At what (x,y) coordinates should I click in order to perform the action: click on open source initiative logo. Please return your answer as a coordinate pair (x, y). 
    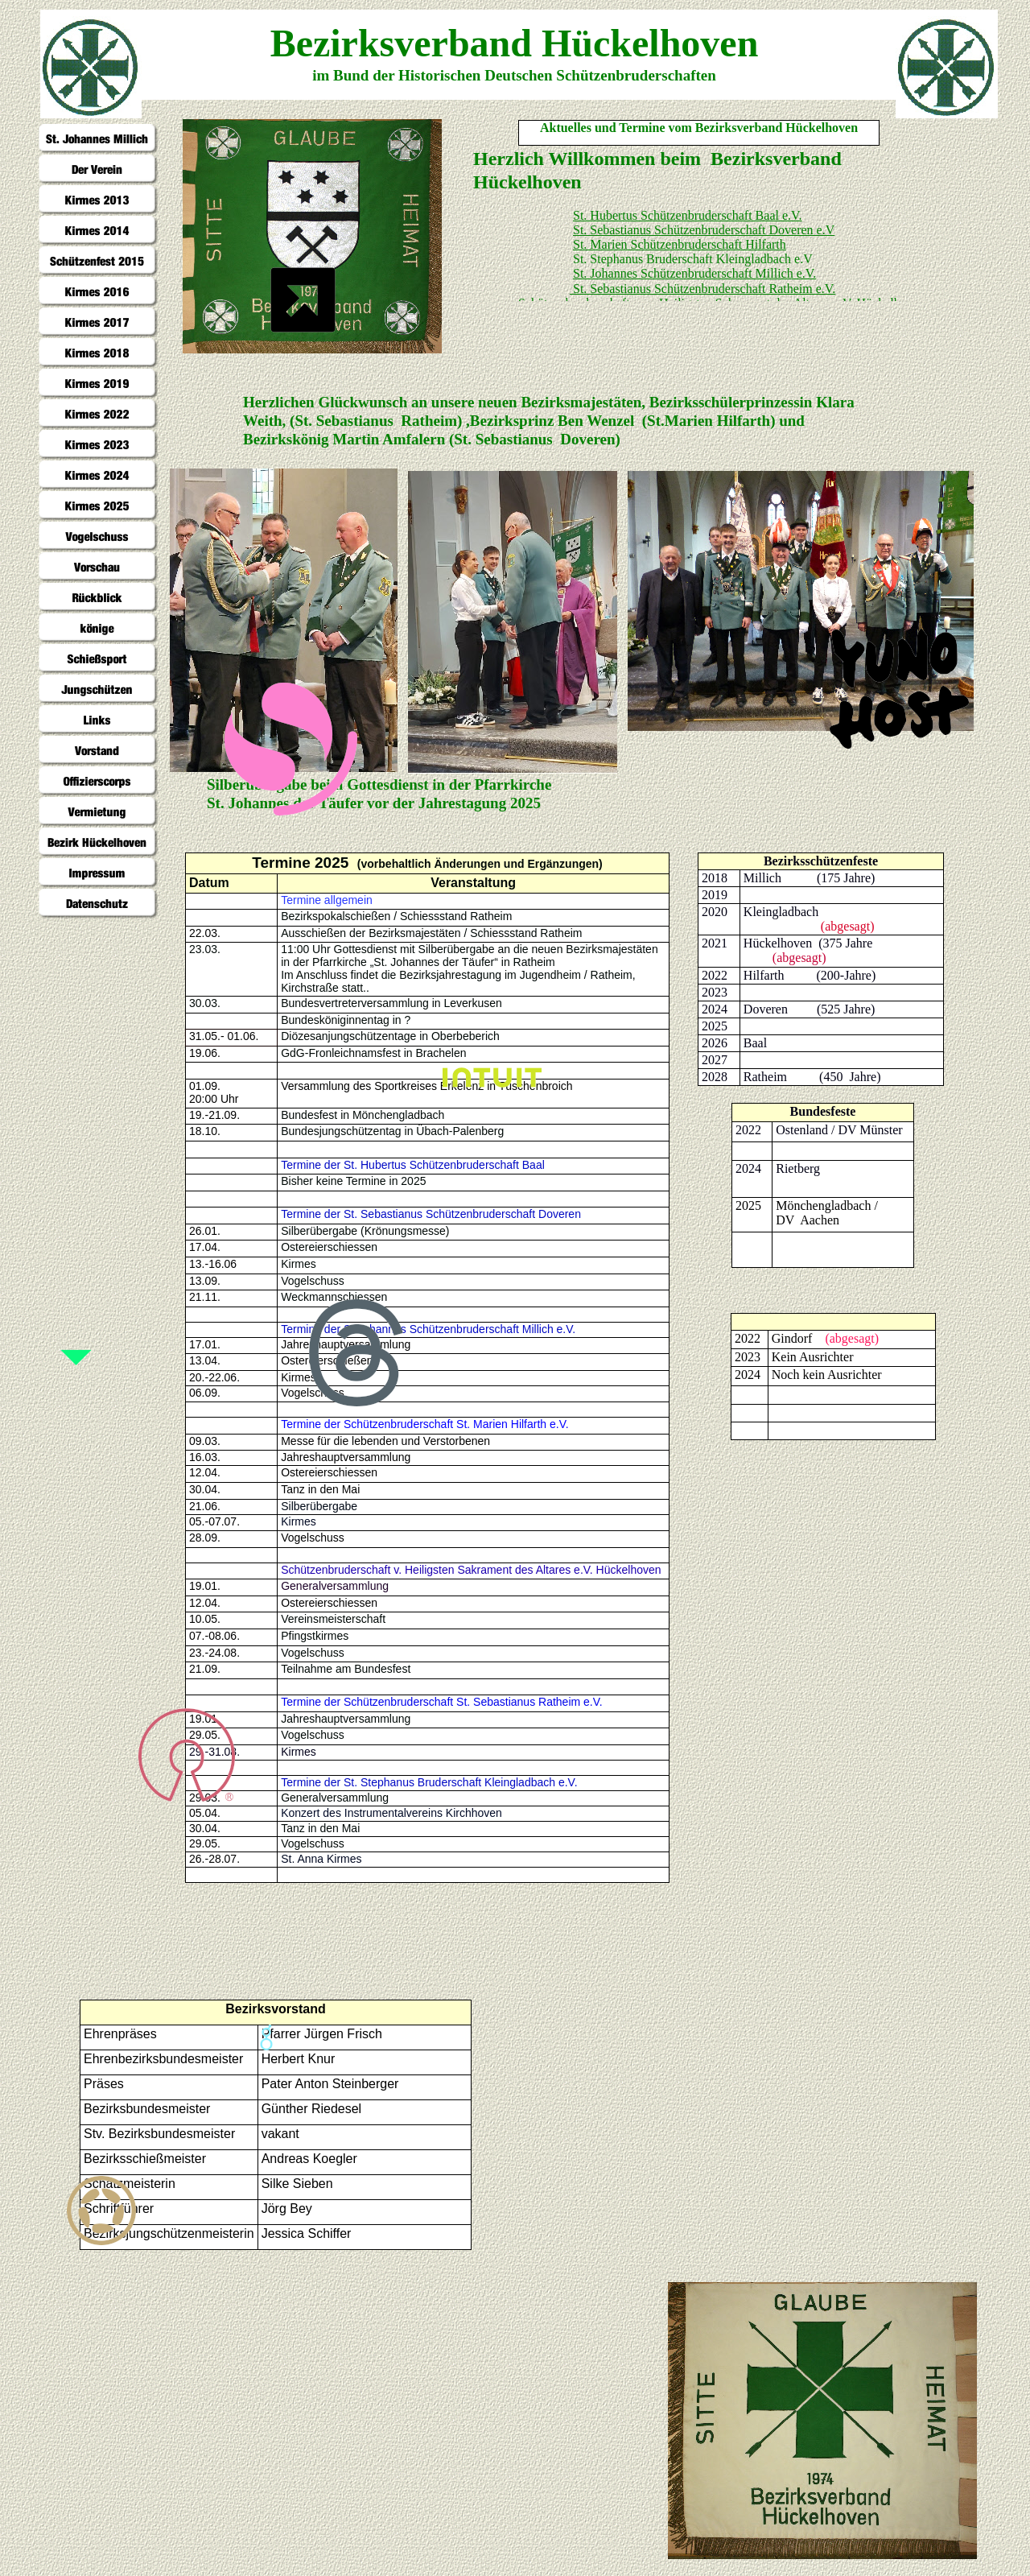
    Looking at the image, I should click on (187, 1755).